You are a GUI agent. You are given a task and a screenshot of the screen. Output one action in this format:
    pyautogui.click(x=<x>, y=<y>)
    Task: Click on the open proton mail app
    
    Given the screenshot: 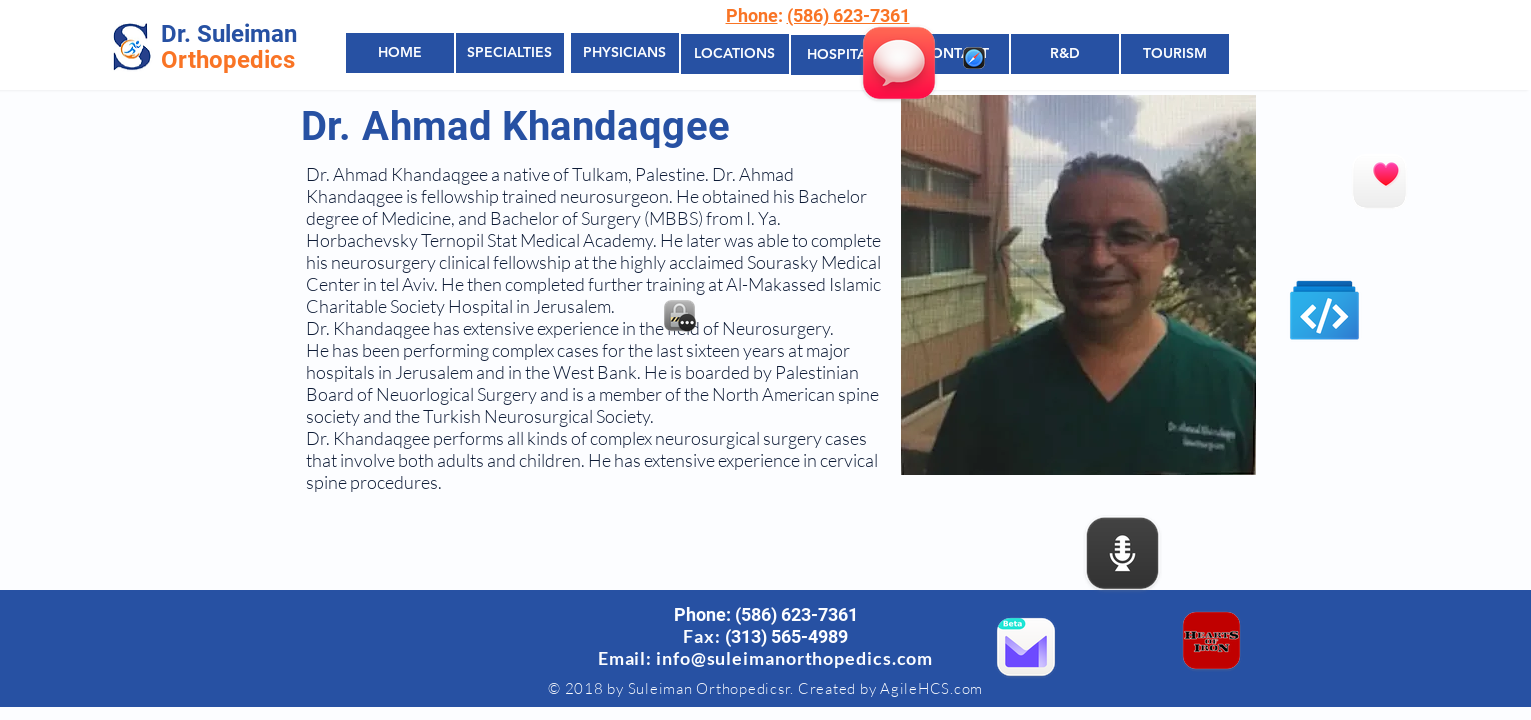 What is the action you would take?
    pyautogui.click(x=1026, y=647)
    